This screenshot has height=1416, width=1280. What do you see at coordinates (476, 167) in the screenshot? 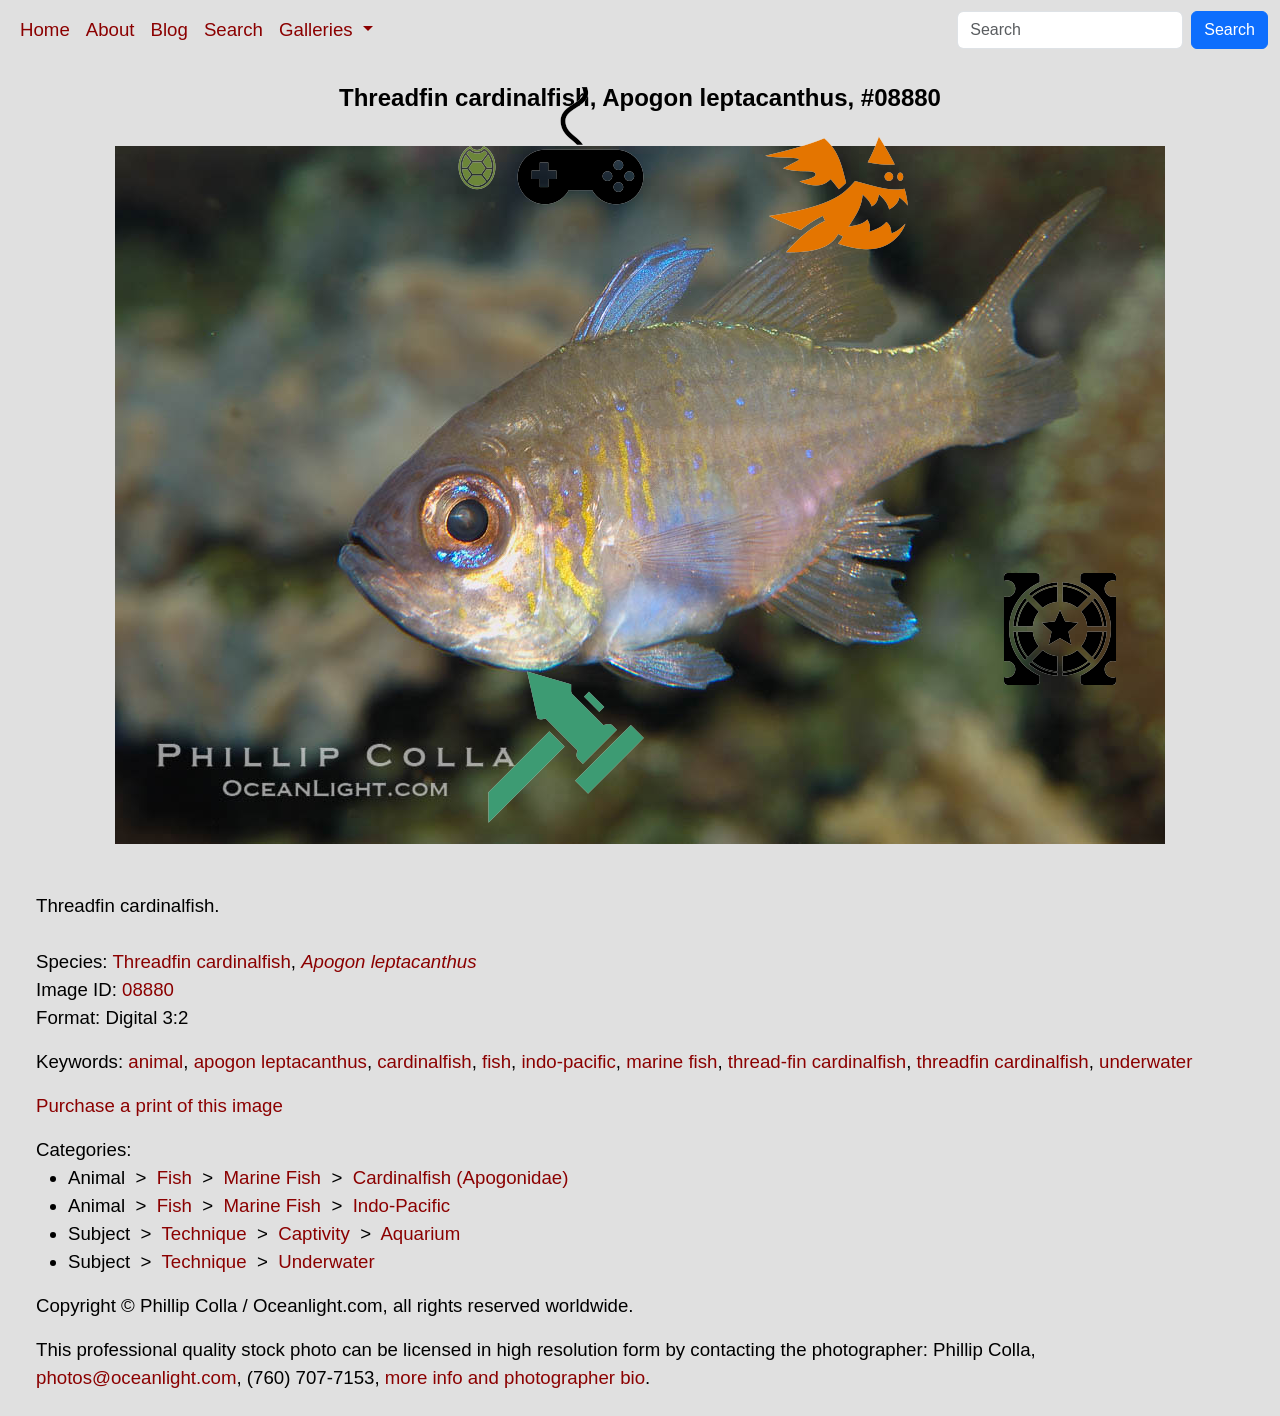
I see `equip turtle shell armor or shield` at bounding box center [476, 167].